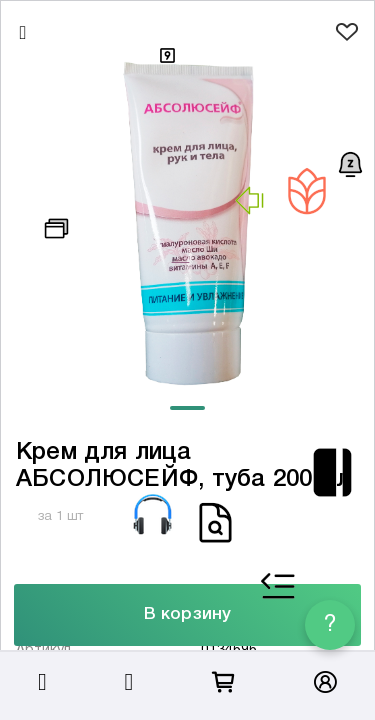 The width and height of the screenshot is (375, 720). I want to click on decrease quantity or value, so click(180, 262).